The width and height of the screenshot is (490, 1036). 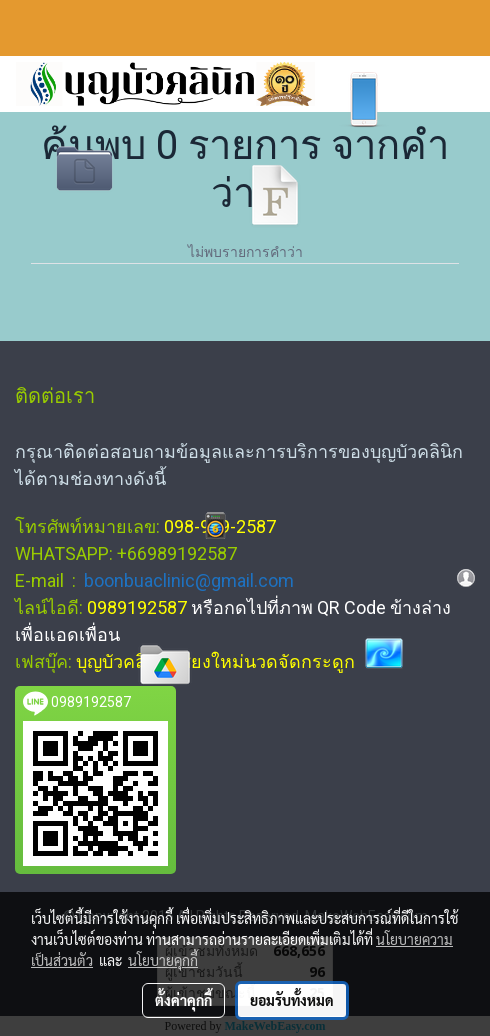 I want to click on open screen saver settings, so click(x=384, y=654).